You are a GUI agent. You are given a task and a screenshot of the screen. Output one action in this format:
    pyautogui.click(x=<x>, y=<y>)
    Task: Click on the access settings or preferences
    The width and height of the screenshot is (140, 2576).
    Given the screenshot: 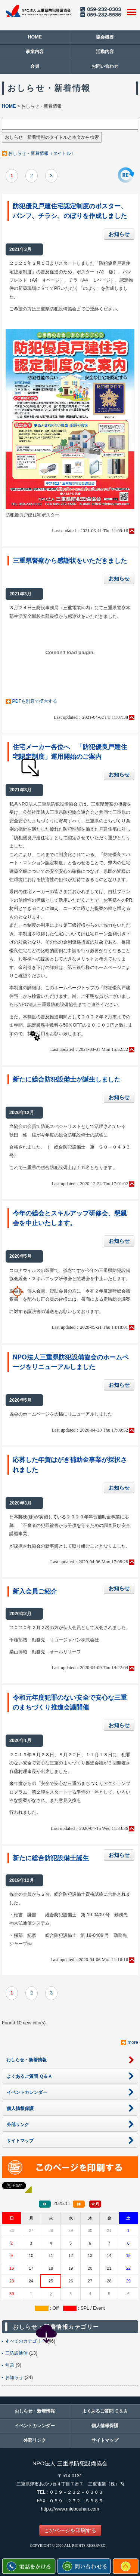 What is the action you would take?
    pyautogui.click(x=35, y=1036)
    